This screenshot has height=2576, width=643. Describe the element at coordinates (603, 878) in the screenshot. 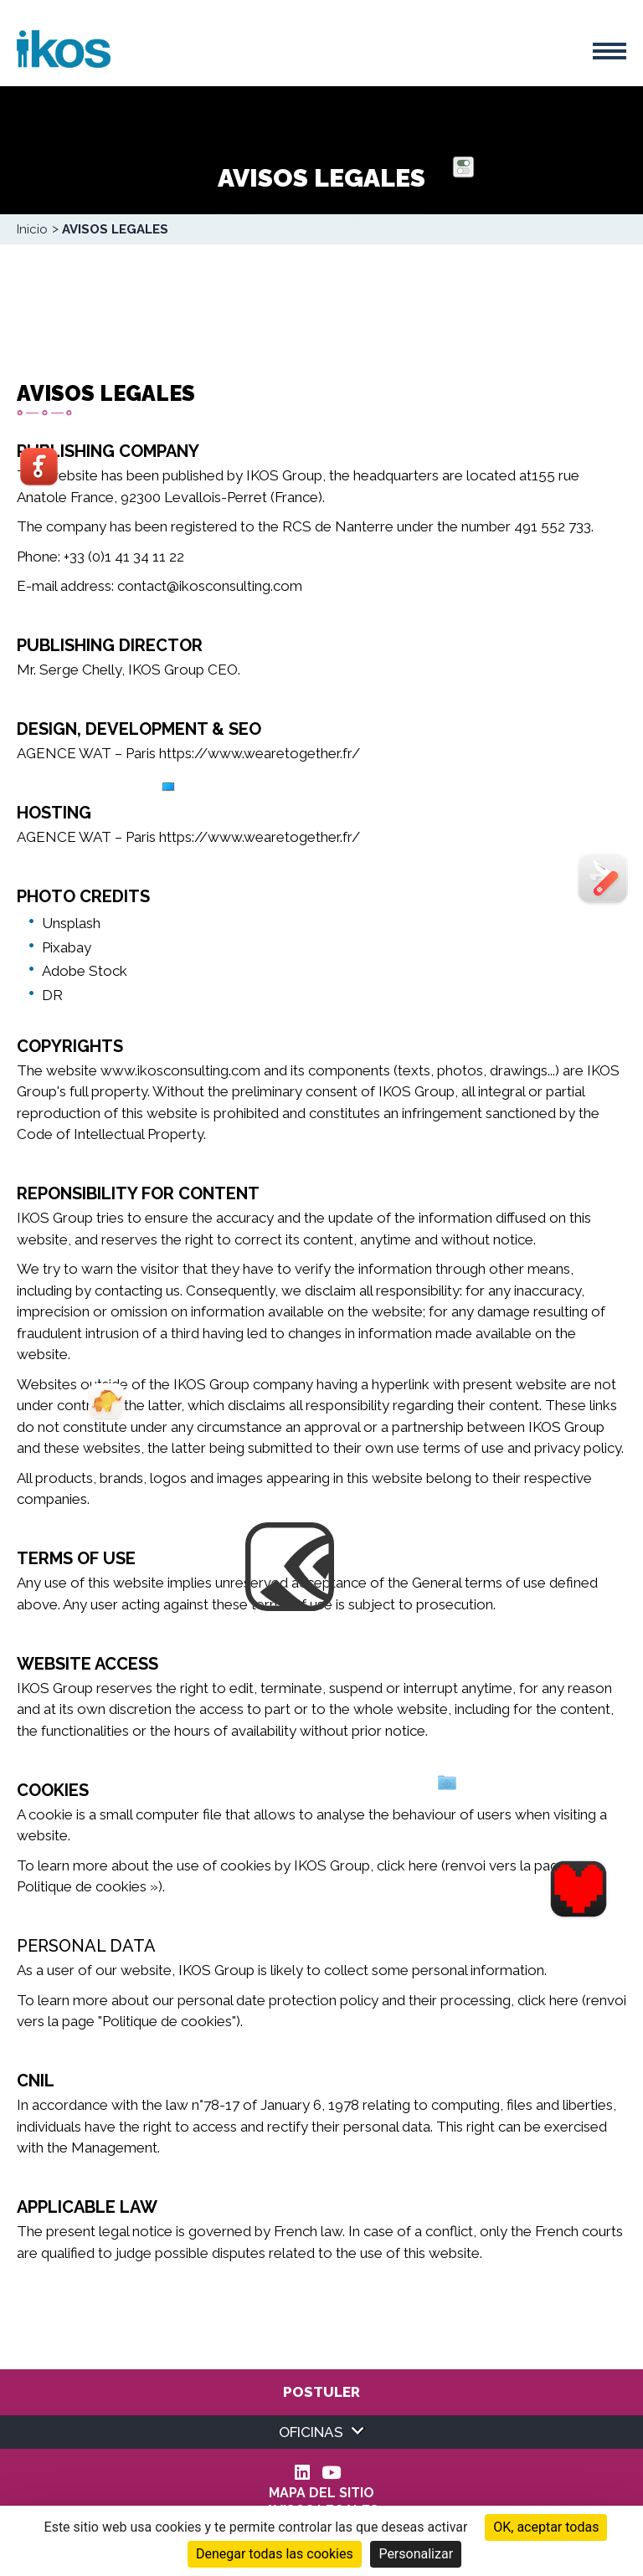

I see `open textpieces app for text manipulation tools` at that location.